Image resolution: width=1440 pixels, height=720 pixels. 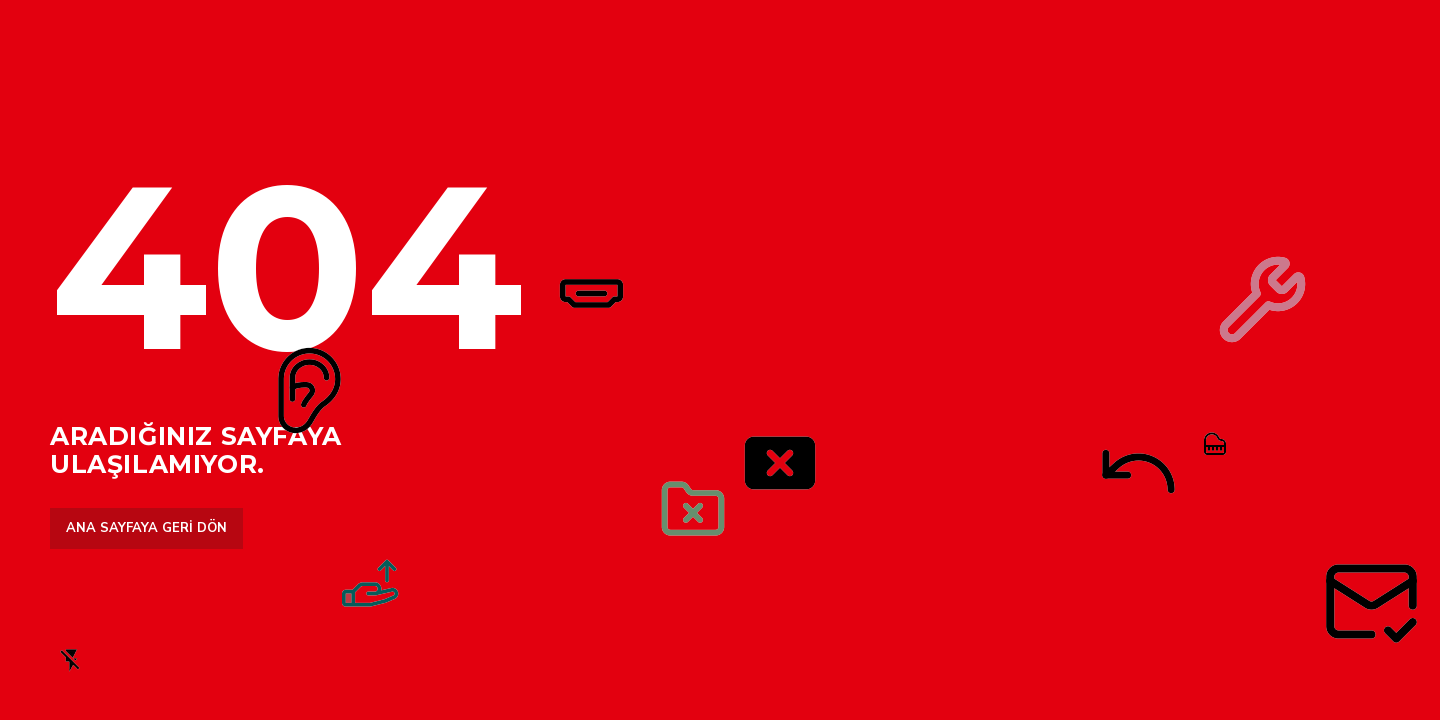 What do you see at coordinates (780, 463) in the screenshot?
I see `close or dismiss a dialog box` at bounding box center [780, 463].